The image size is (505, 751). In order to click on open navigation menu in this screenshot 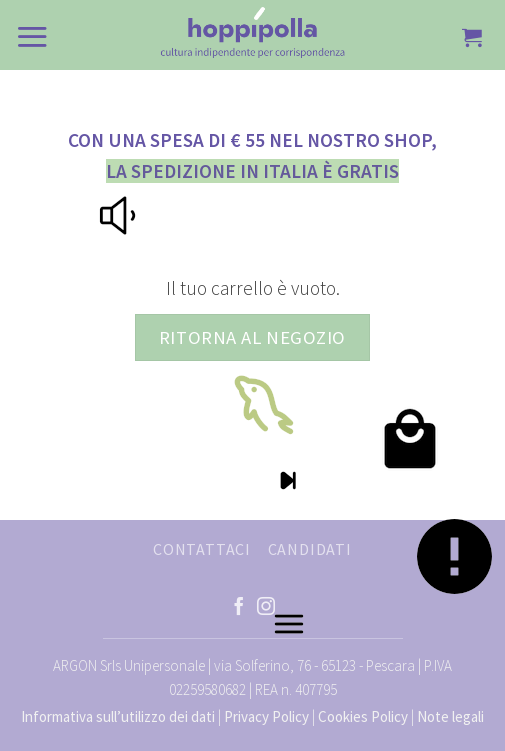, I will do `click(289, 624)`.